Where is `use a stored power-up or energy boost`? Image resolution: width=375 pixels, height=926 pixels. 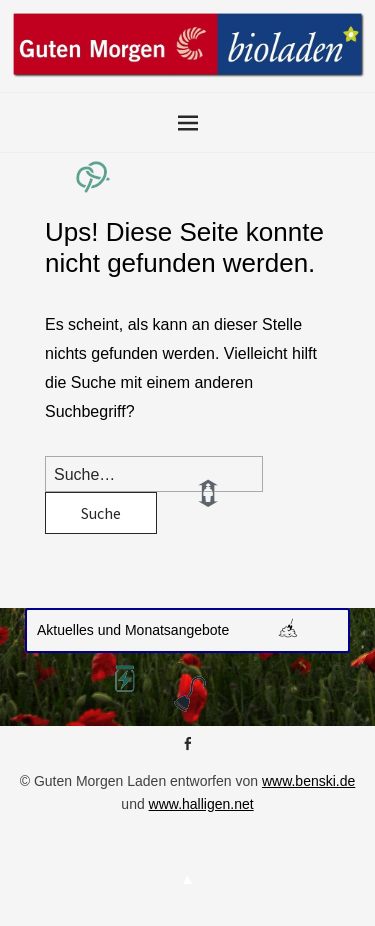
use a stored power-up or energy boost is located at coordinates (124, 678).